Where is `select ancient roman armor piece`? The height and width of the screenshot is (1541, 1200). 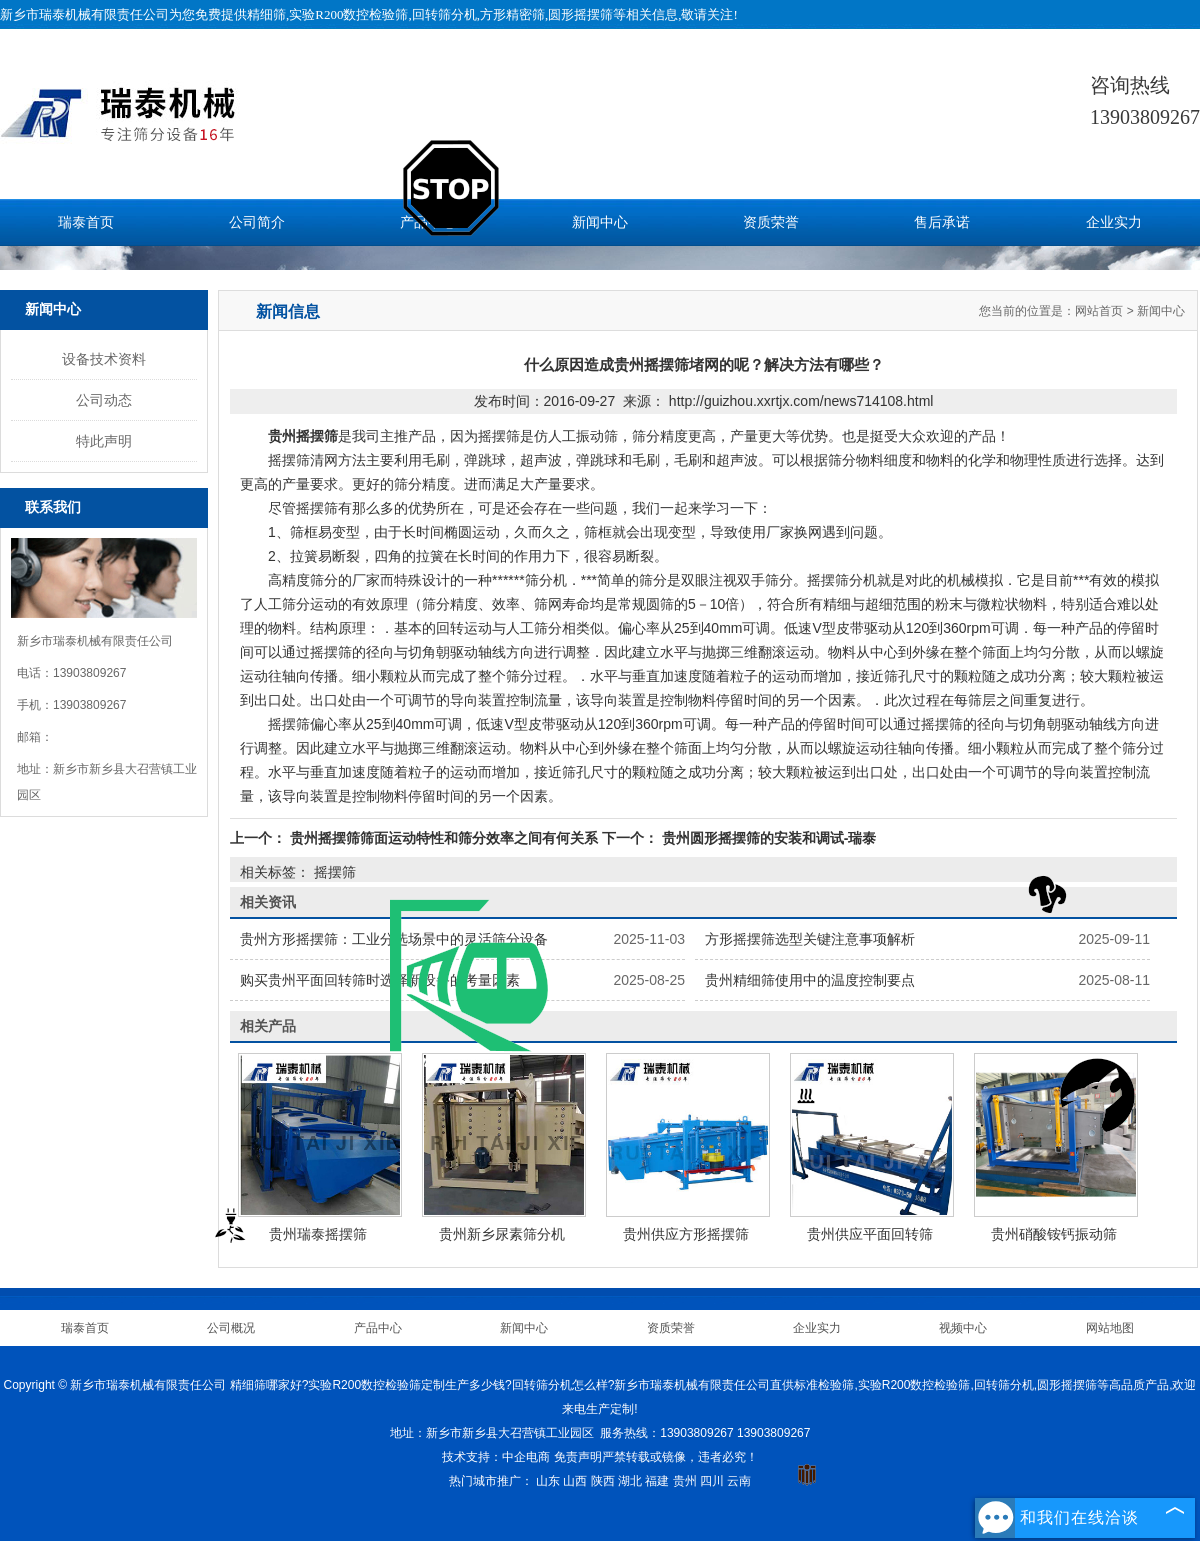
select ancient roman armor piece is located at coordinates (807, 1475).